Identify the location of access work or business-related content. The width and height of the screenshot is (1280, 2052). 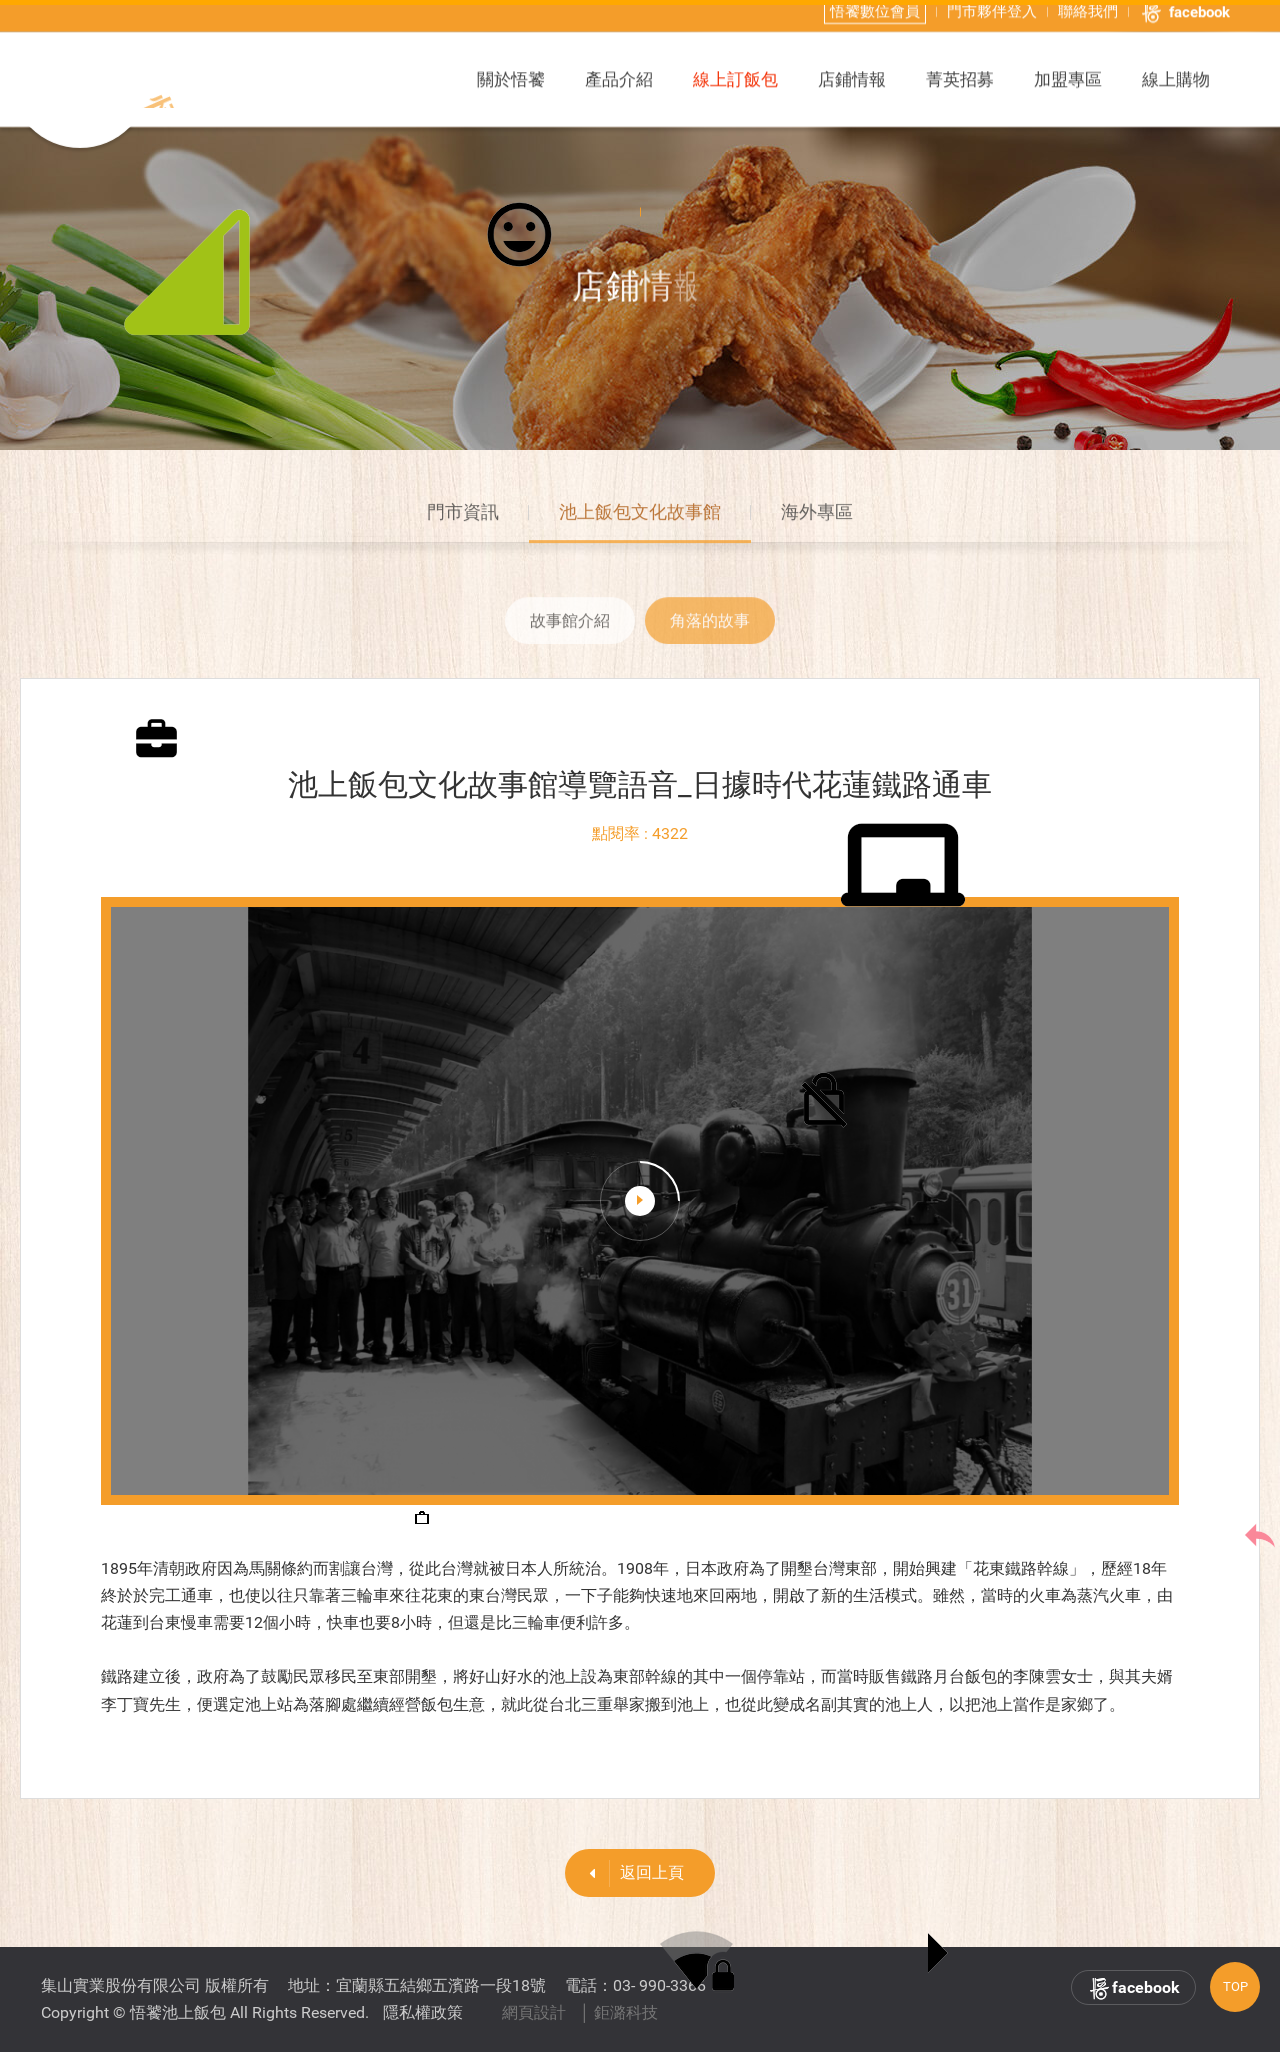
(156, 739).